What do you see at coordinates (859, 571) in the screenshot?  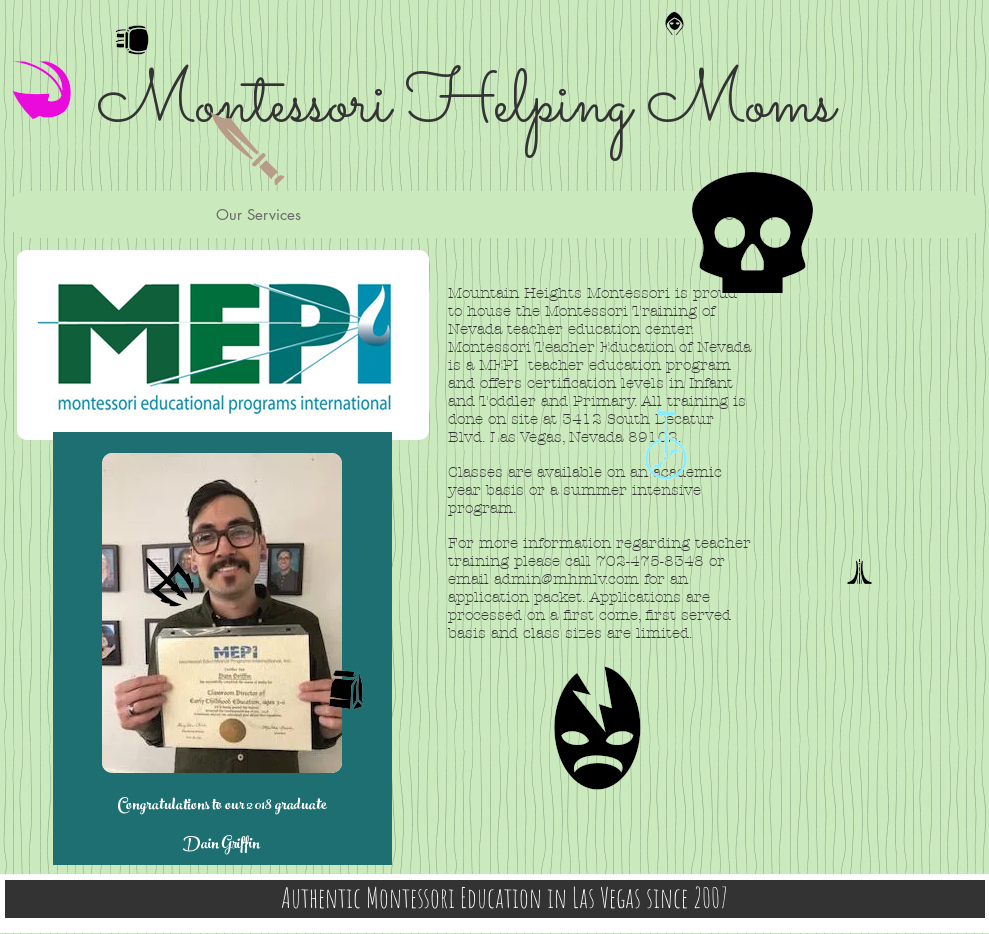 I see `view memorial or monument location` at bounding box center [859, 571].